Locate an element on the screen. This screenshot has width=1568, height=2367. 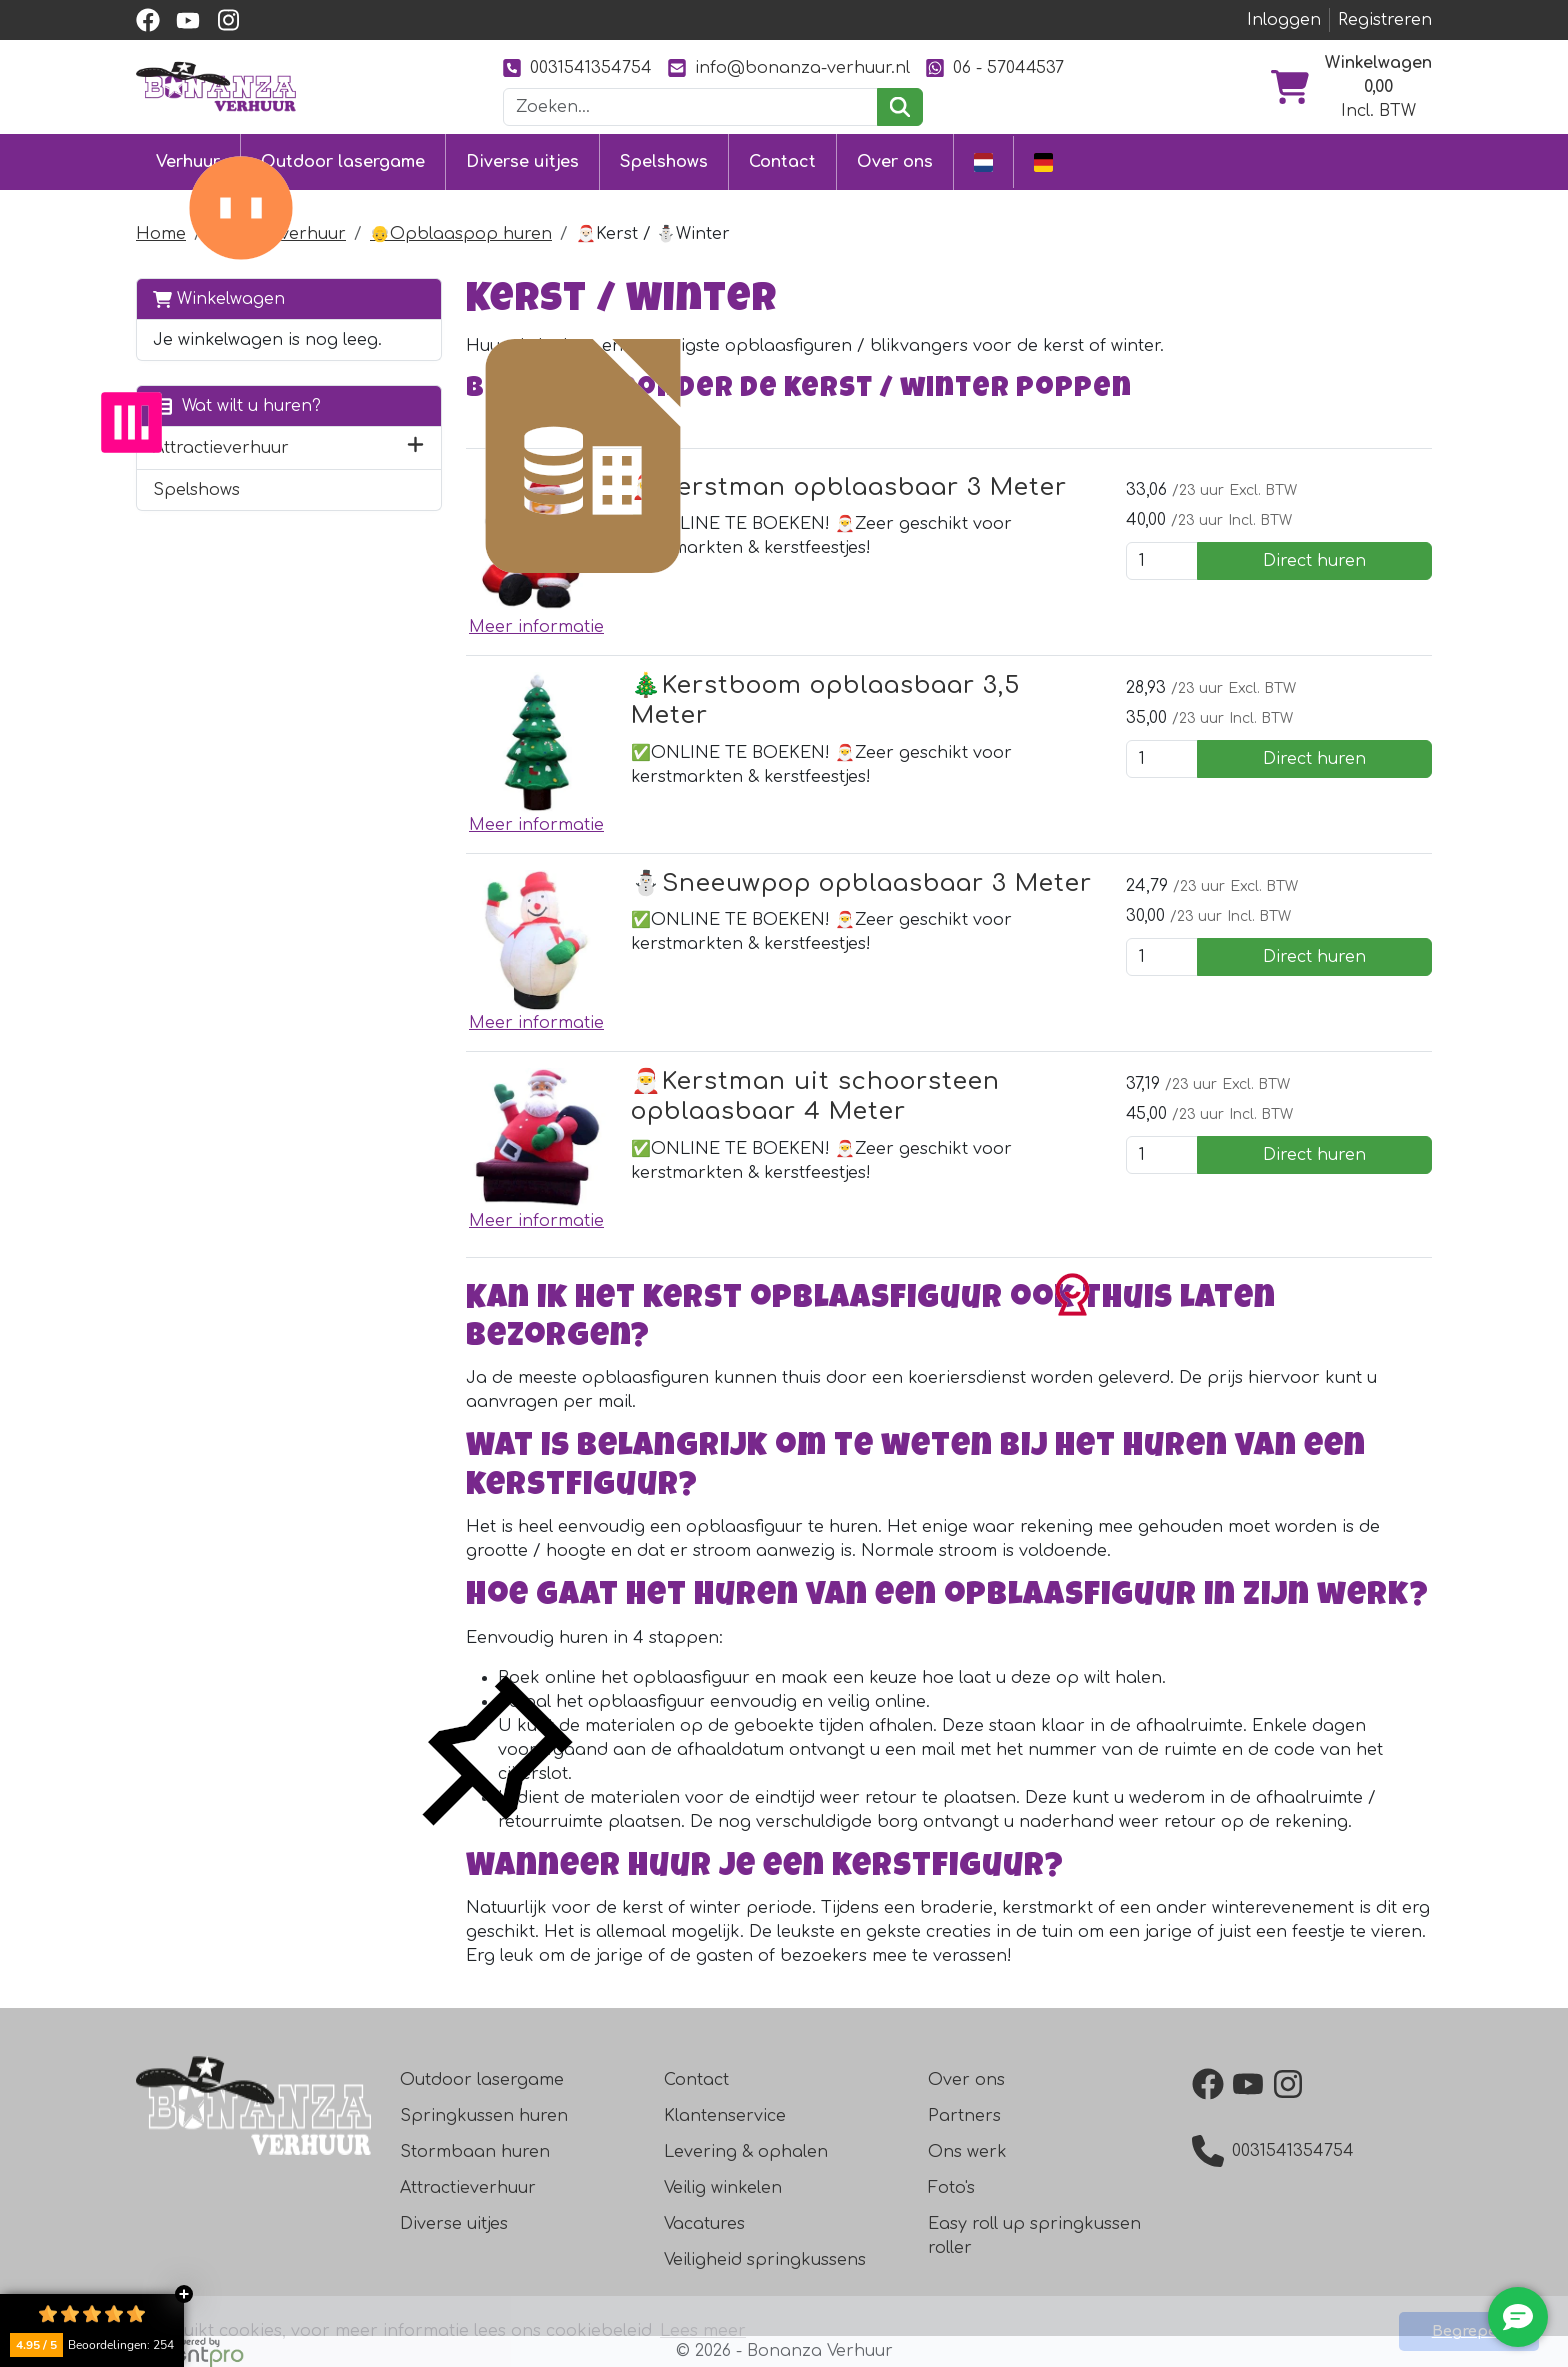
open LibreOffice Base database application is located at coordinates (583, 456).